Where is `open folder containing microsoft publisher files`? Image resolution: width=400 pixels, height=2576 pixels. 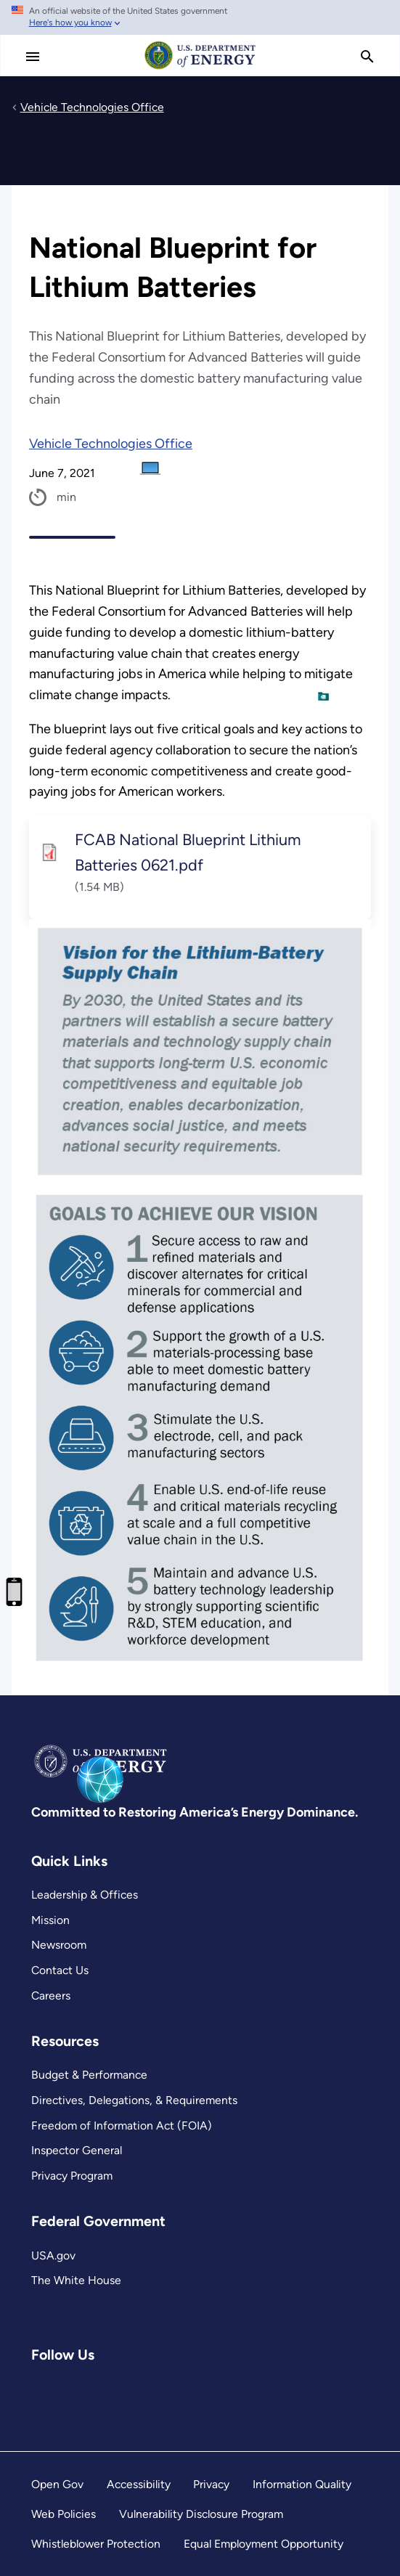
open folder containing microsoft publisher files is located at coordinates (323, 696).